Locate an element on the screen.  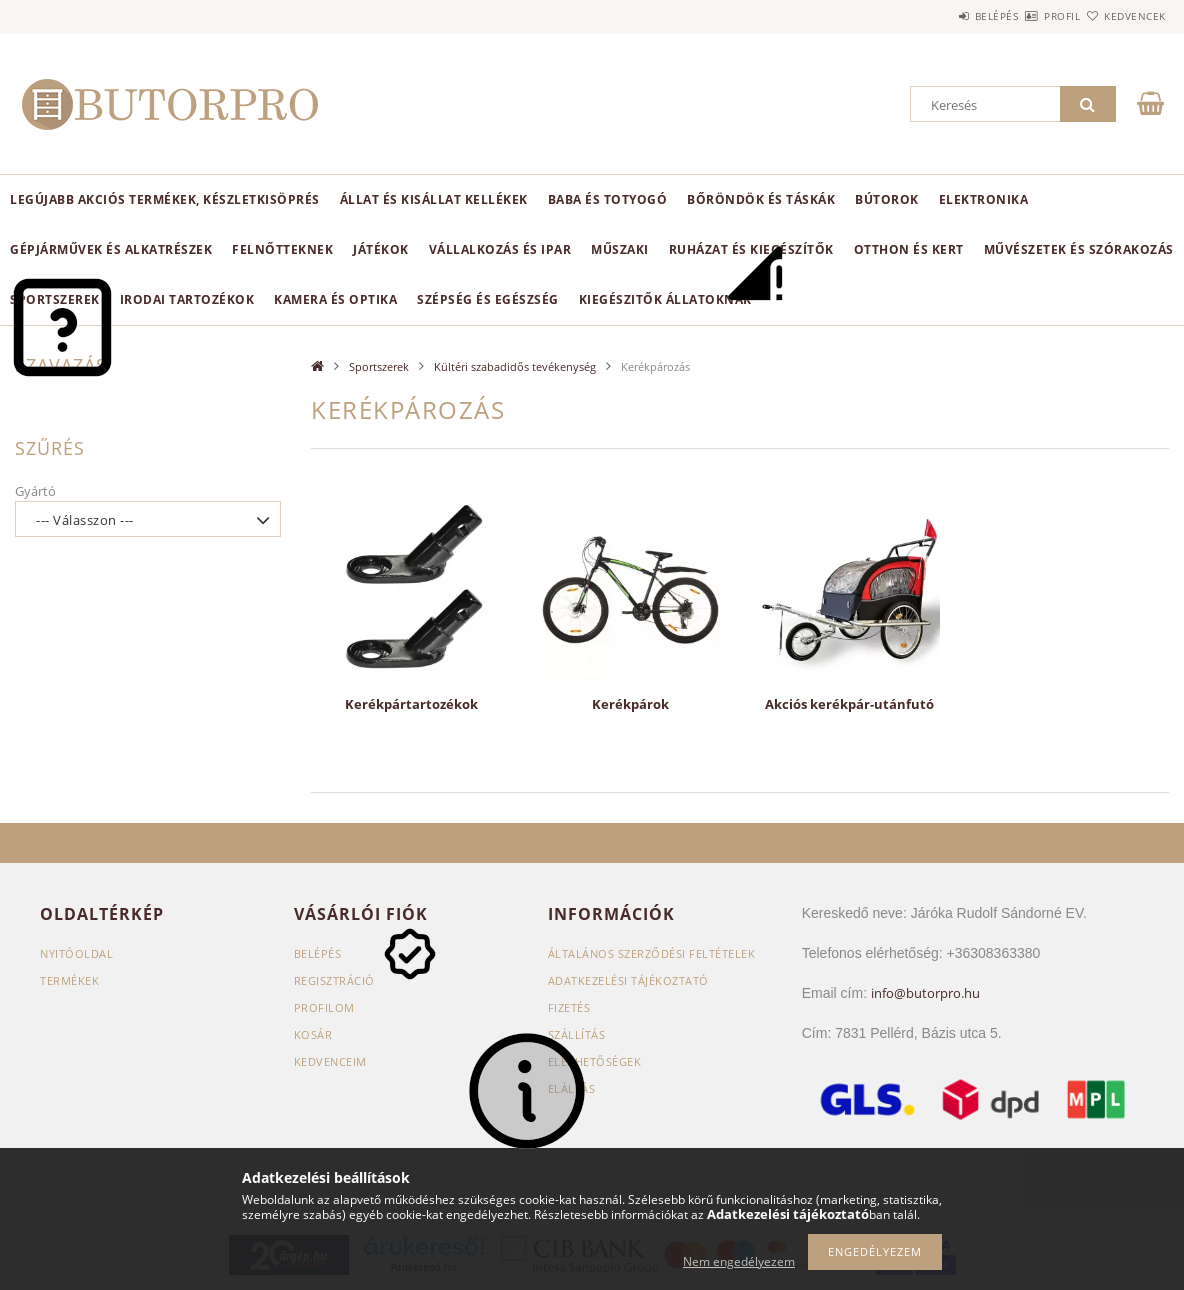
view more information or details is located at coordinates (527, 1091).